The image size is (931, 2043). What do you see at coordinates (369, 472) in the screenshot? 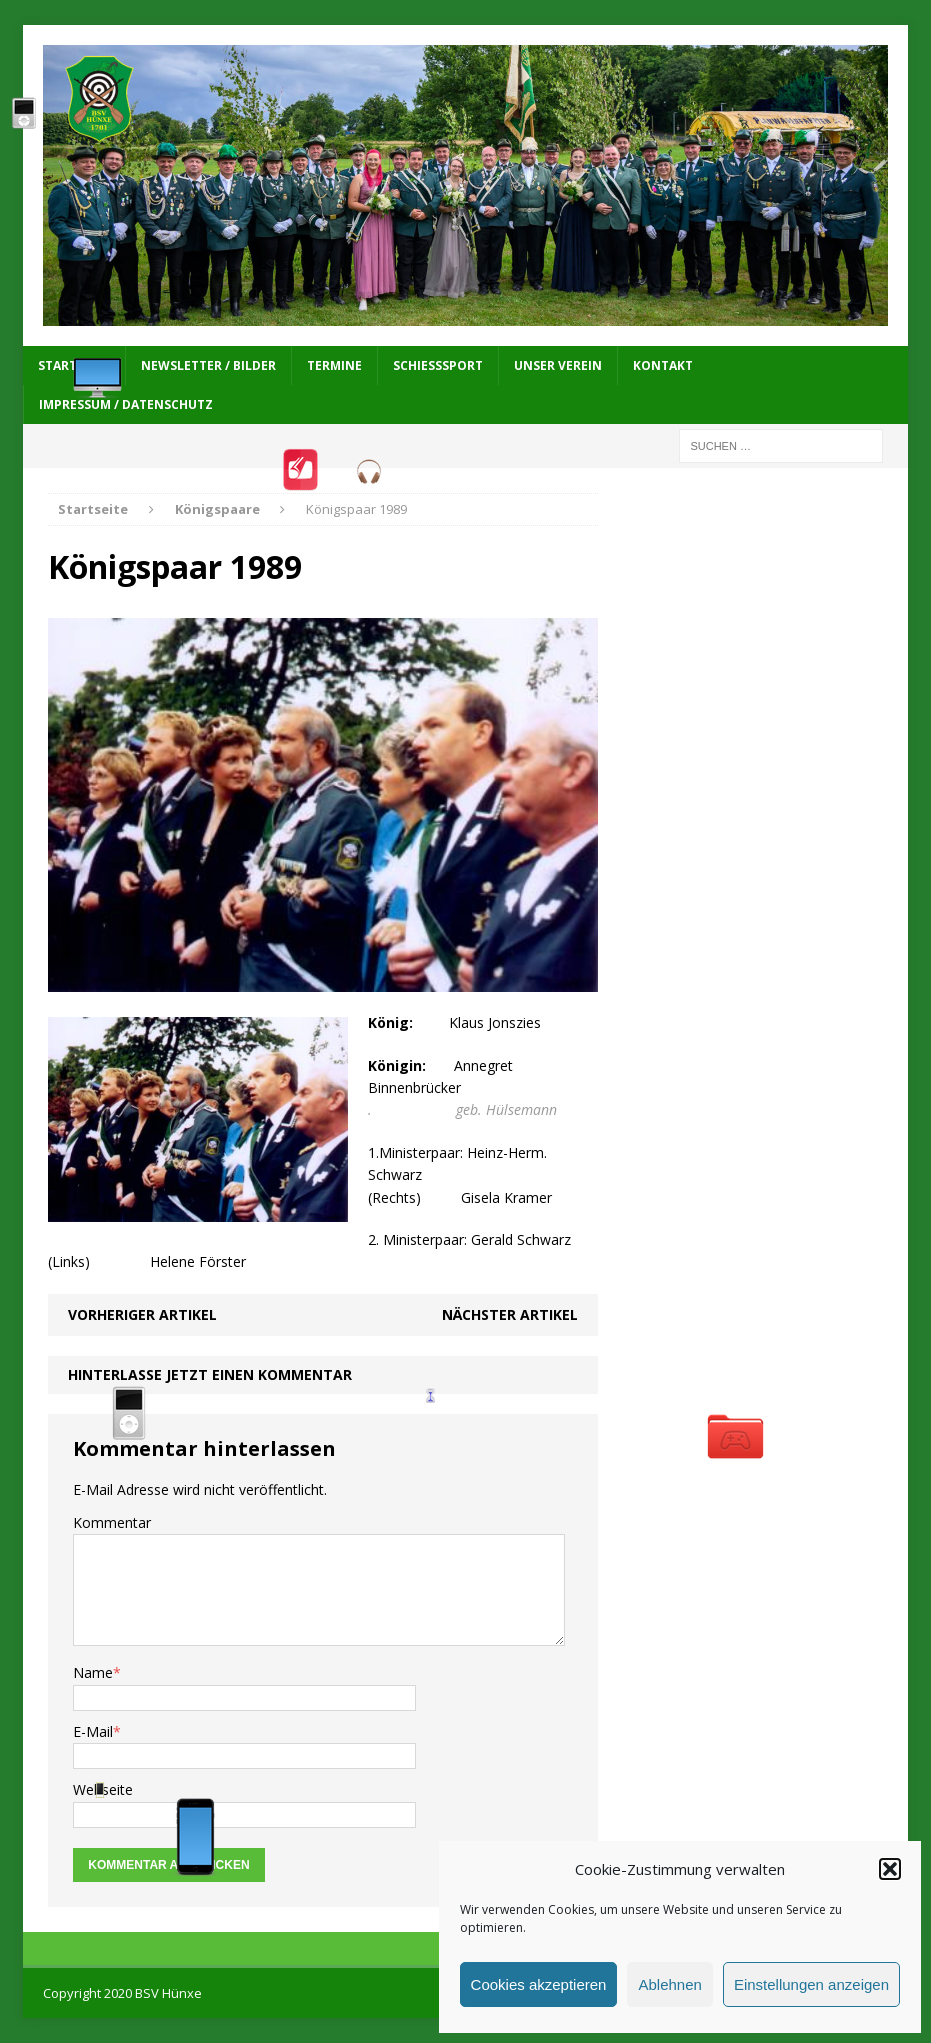
I see `connect bluetooth headphones` at bounding box center [369, 472].